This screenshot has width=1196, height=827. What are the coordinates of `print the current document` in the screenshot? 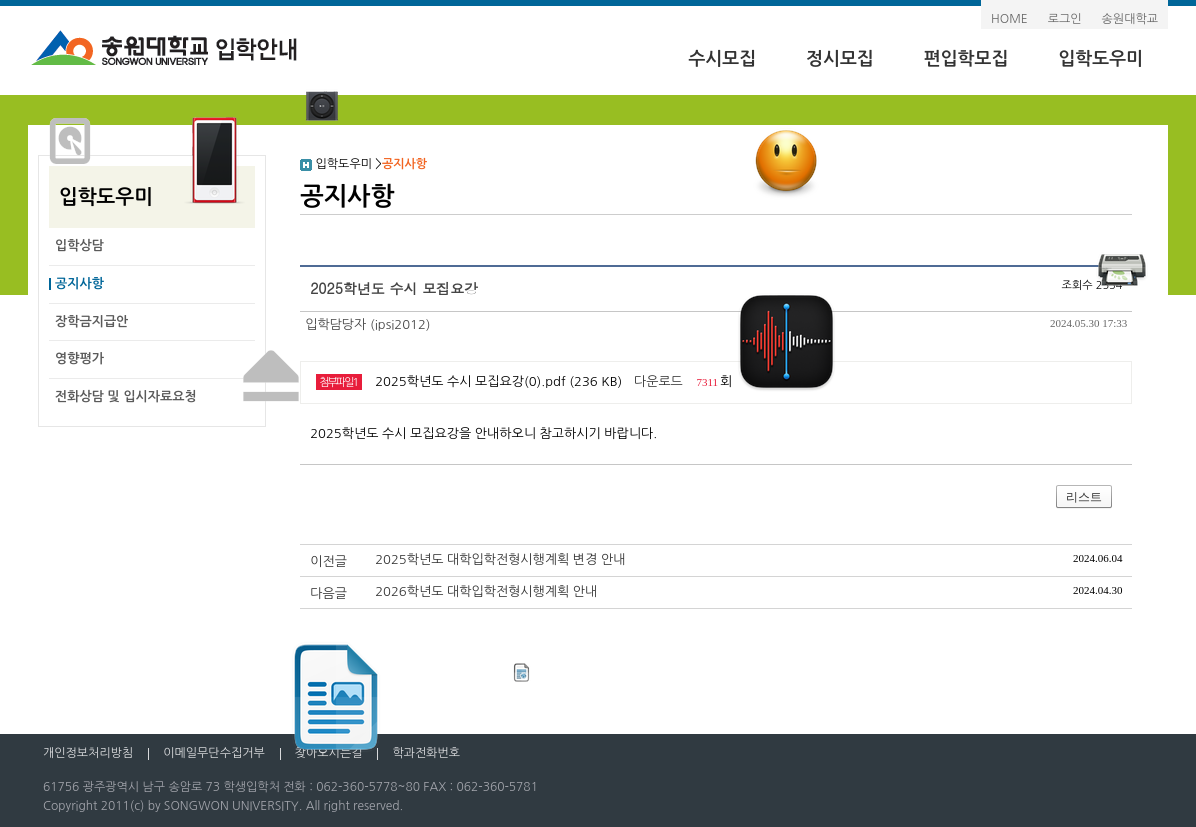 It's located at (1122, 269).